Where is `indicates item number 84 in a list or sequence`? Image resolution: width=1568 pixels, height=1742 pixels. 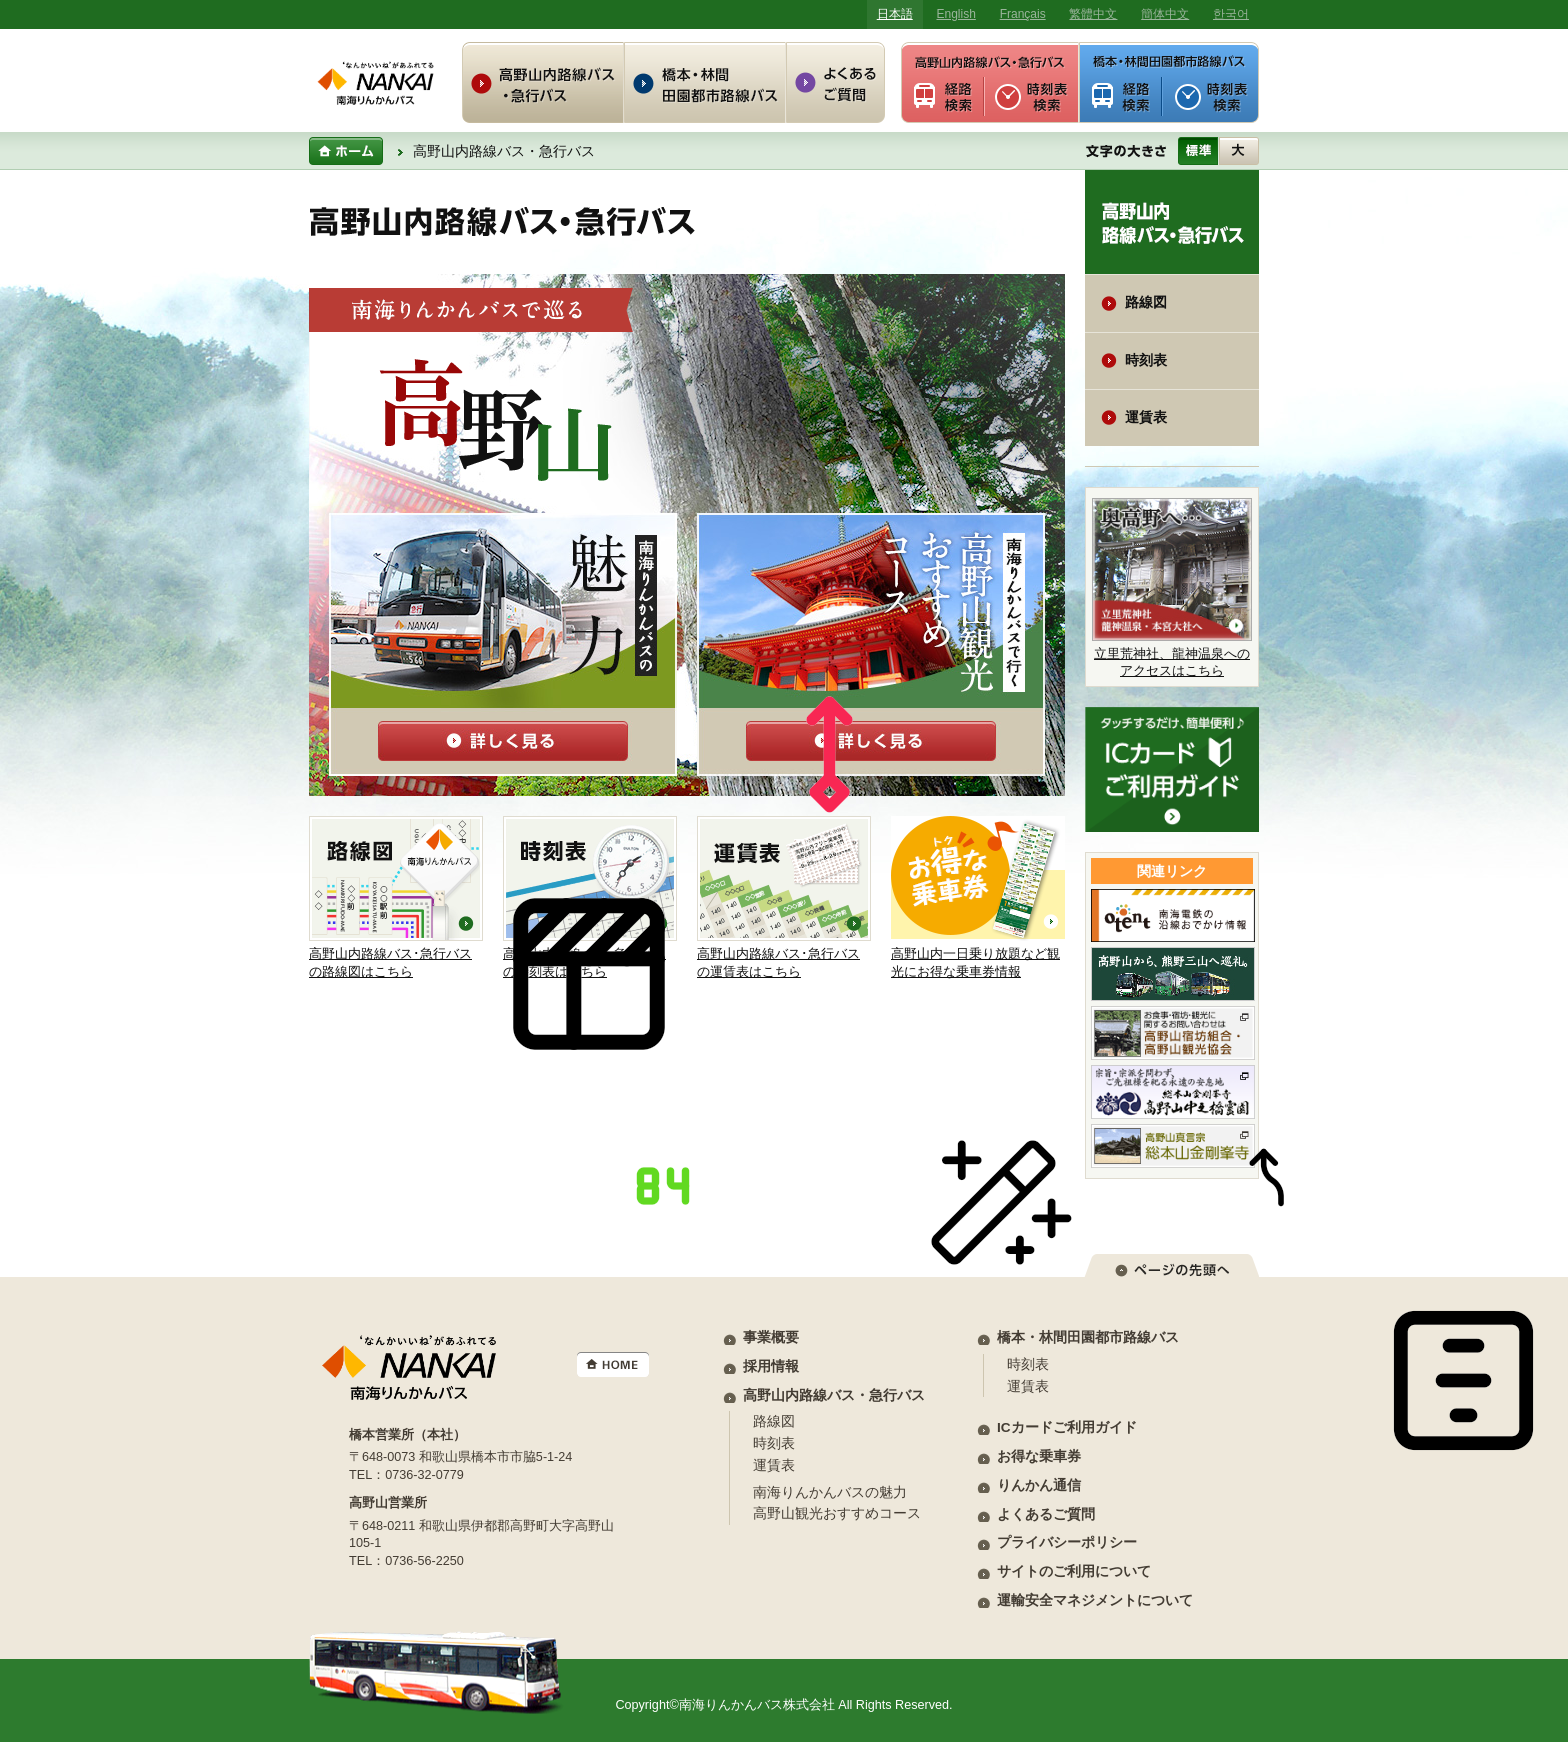 indicates item number 84 in a list or sequence is located at coordinates (663, 1186).